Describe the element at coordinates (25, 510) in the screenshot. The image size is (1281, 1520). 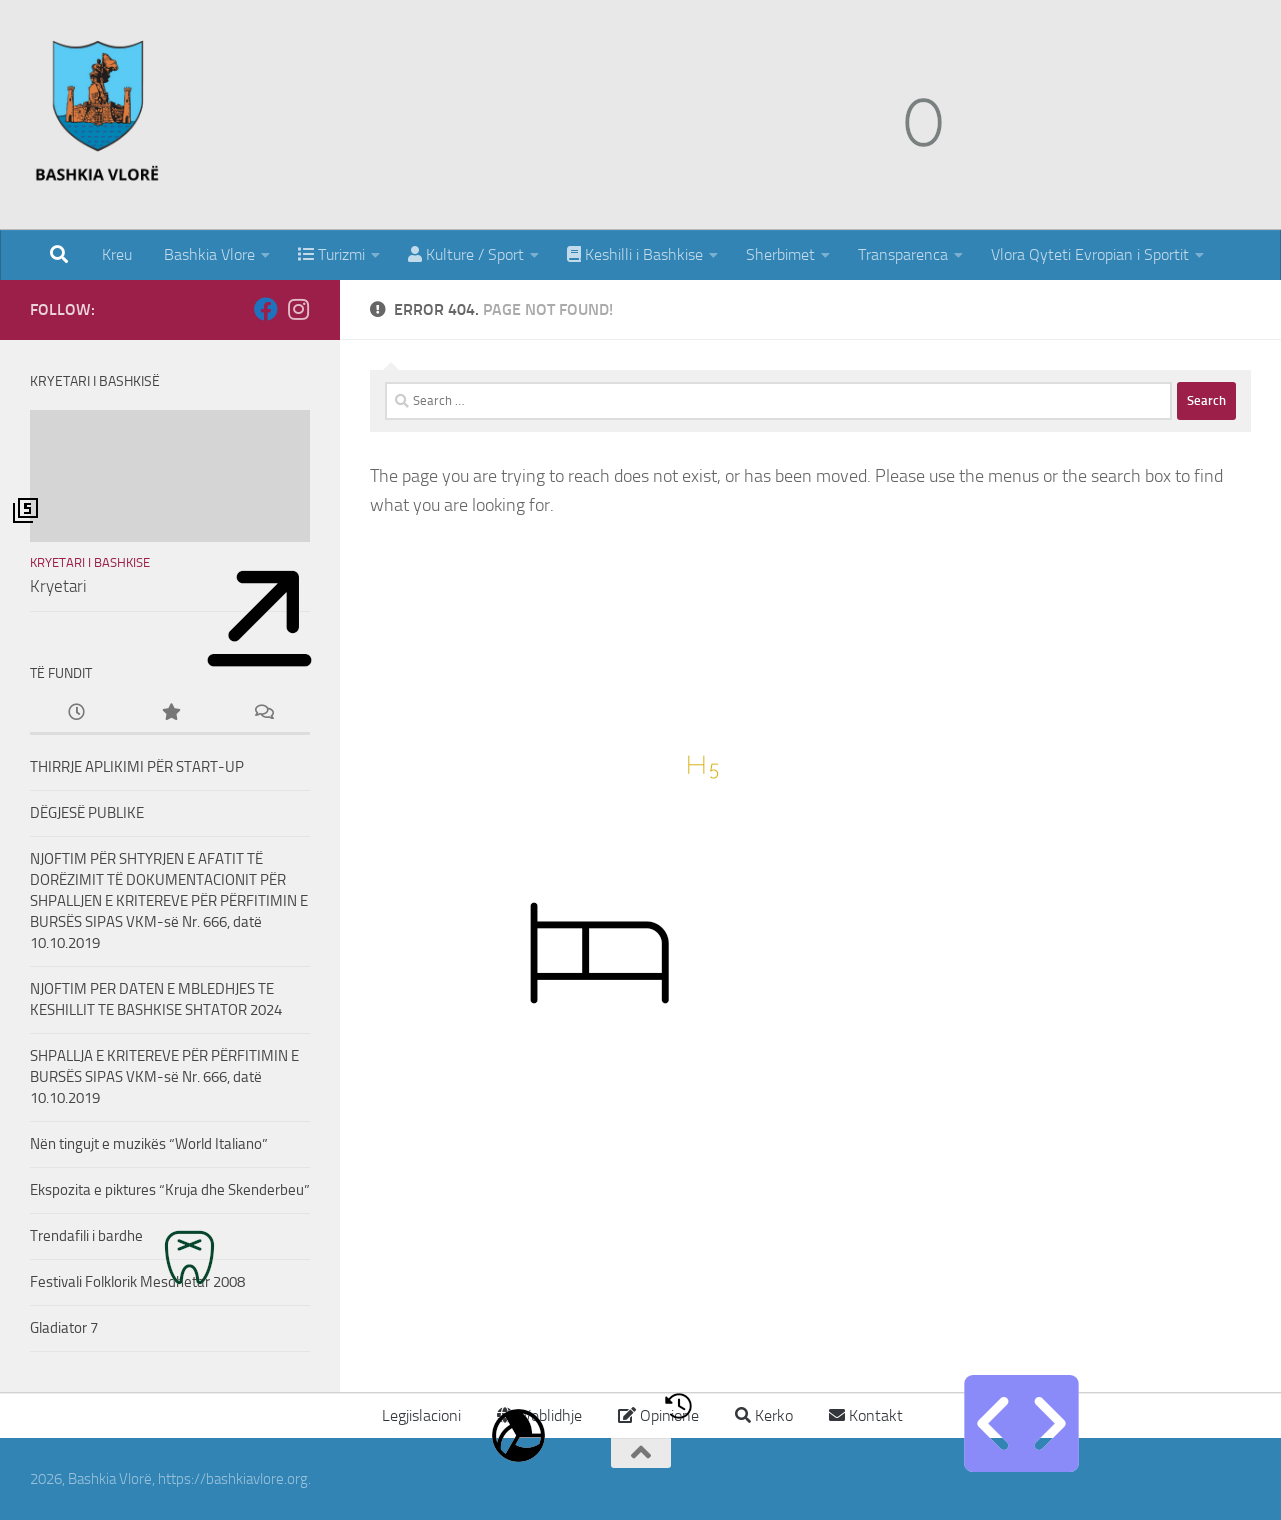
I see `filter or view 5 items` at that location.